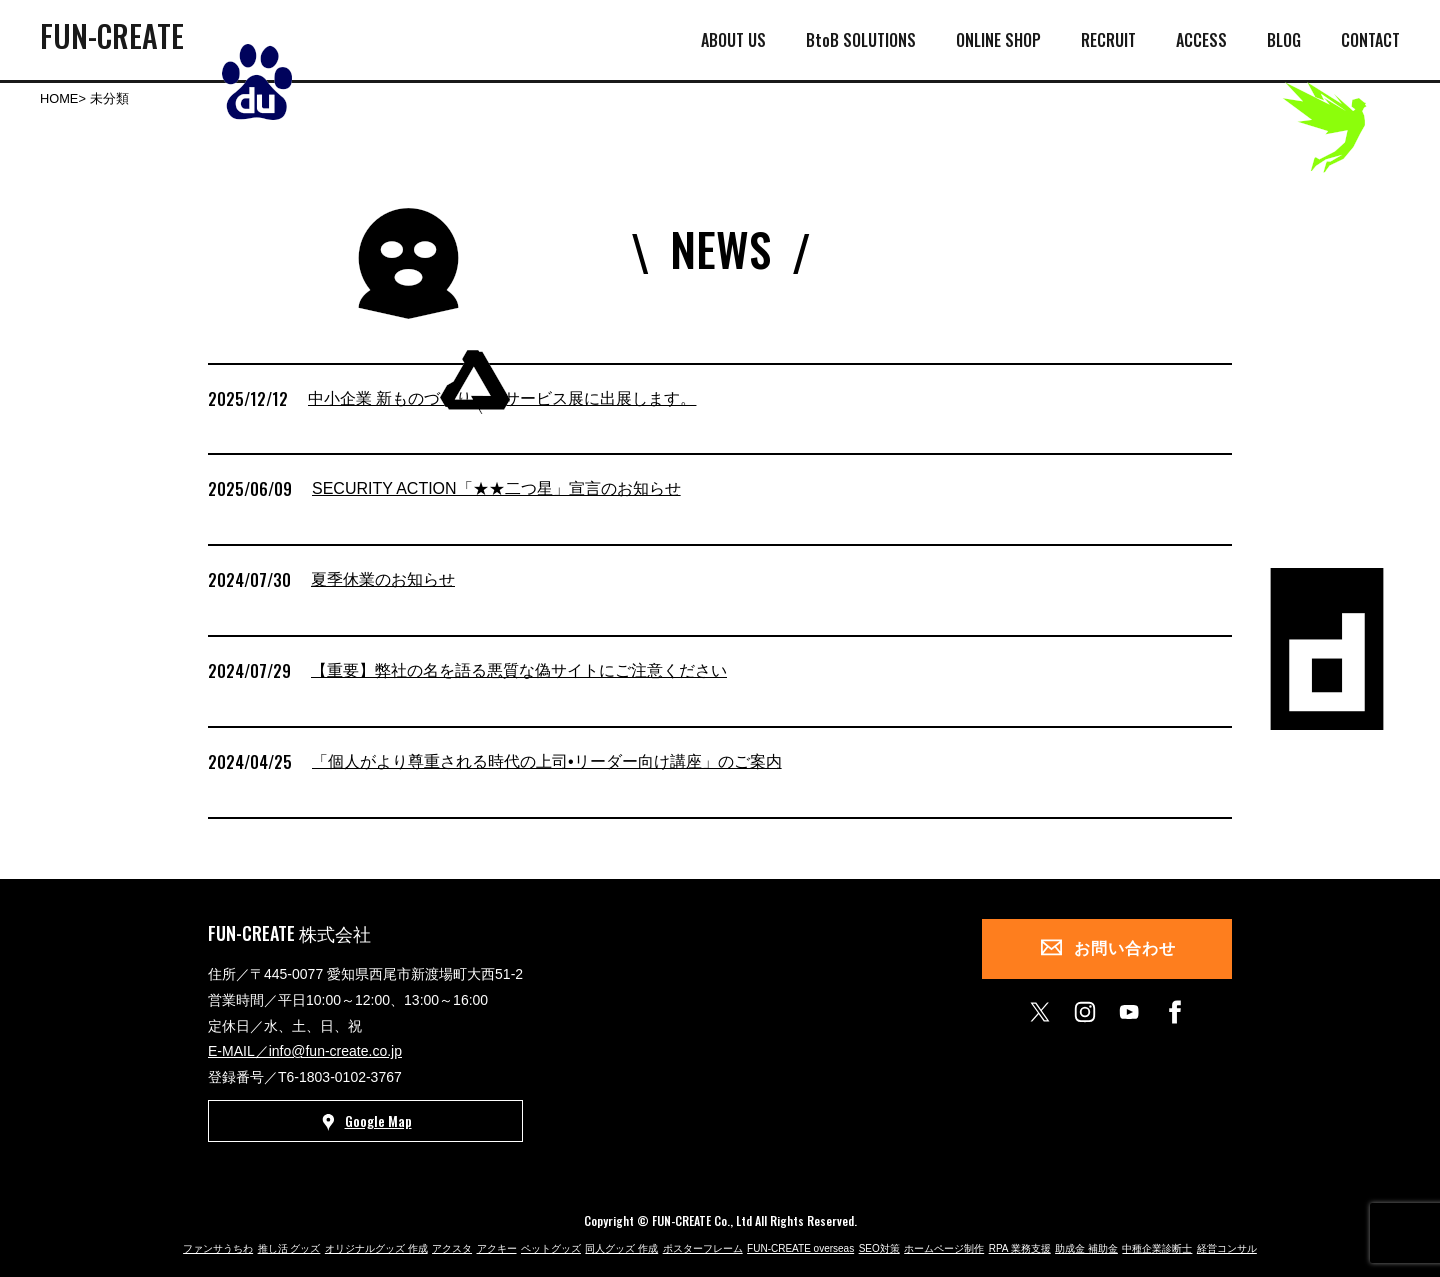  Describe the element at coordinates (1327, 649) in the screenshot. I see `containerd container runtime logo` at that location.